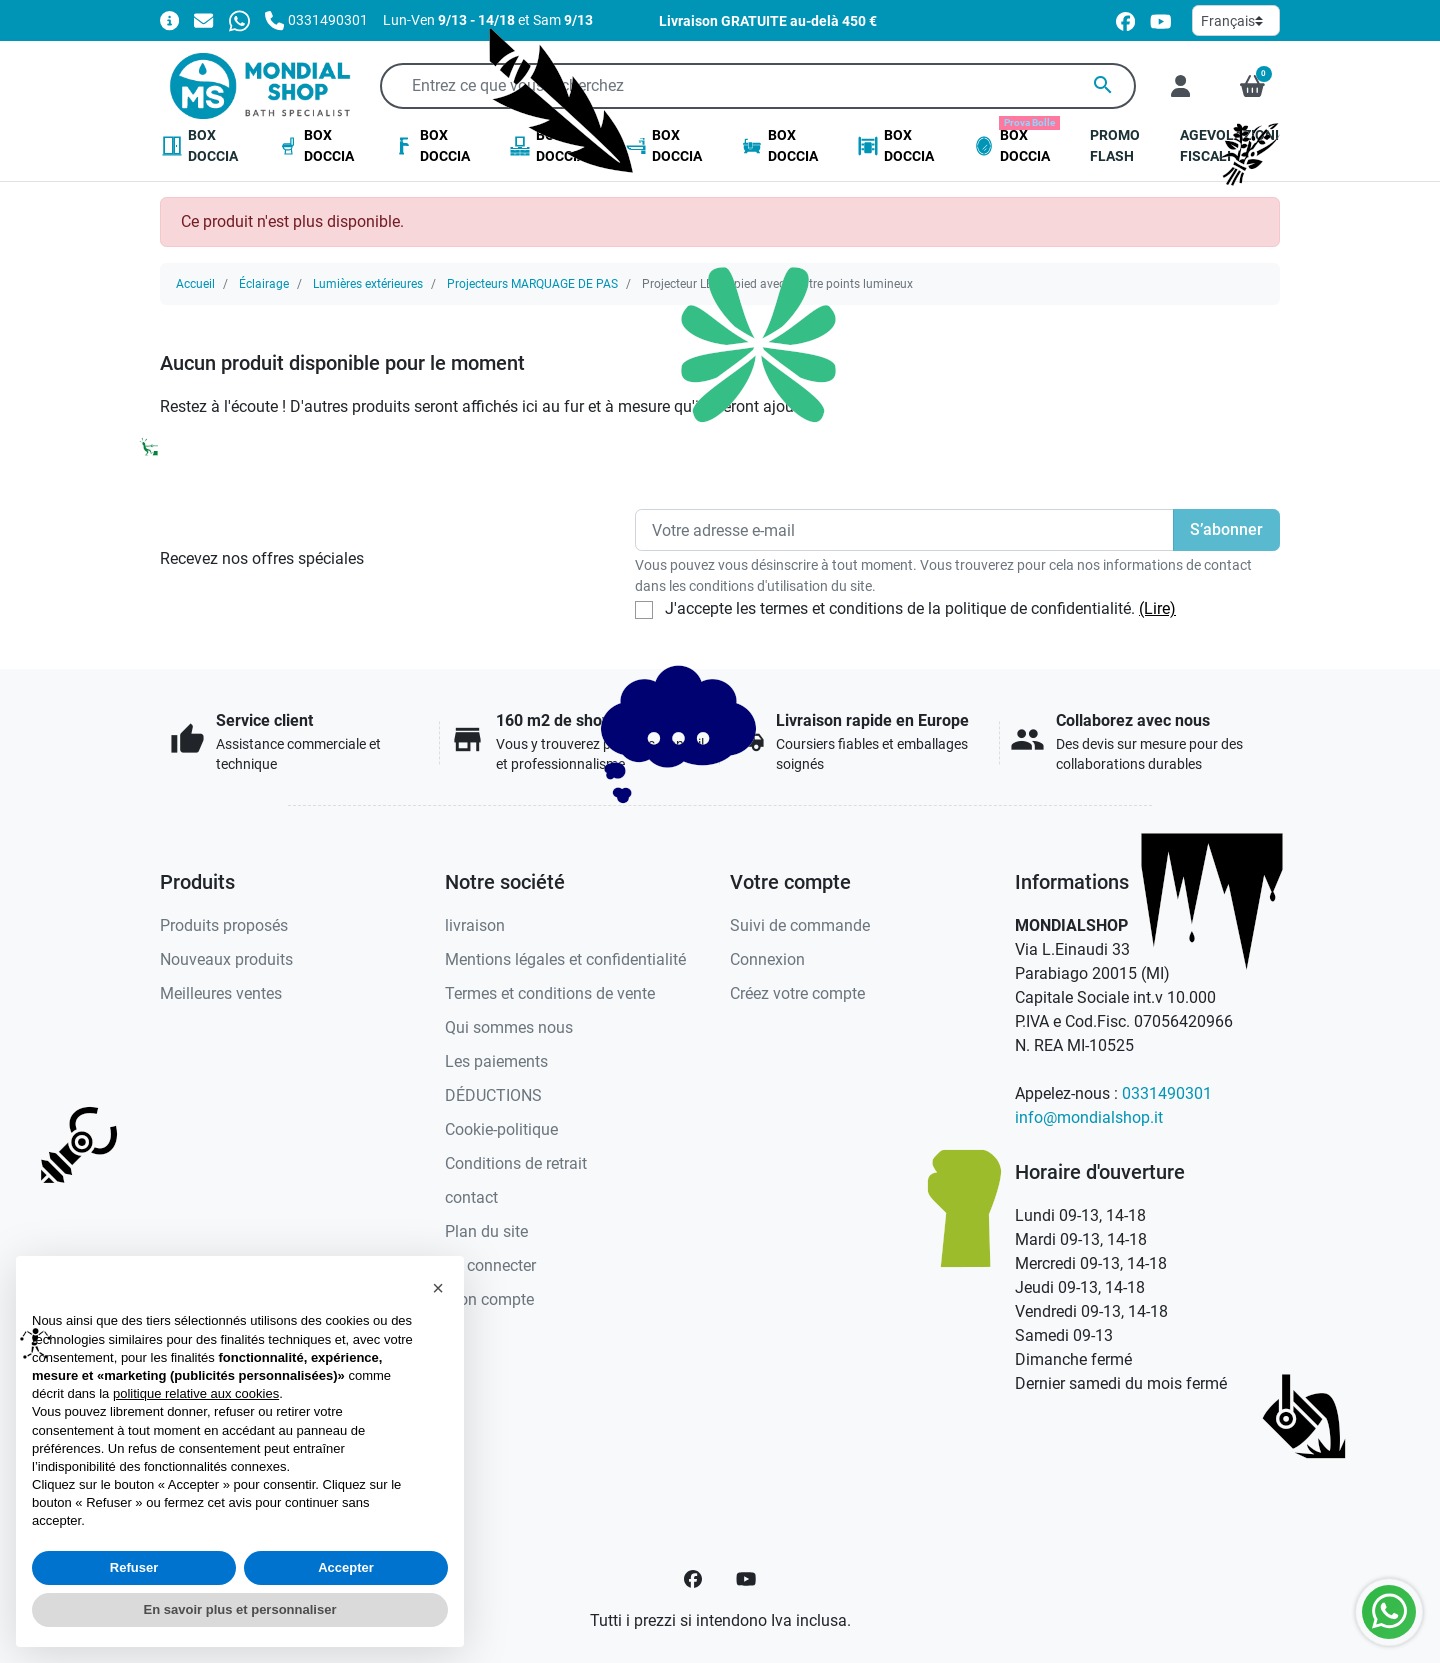 The width and height of the screenshot is (1440, 1663). What do you see at coordinates (149, 446) in the screenshot?
I see `pull or drag an object` at bounding box center [149, 446].